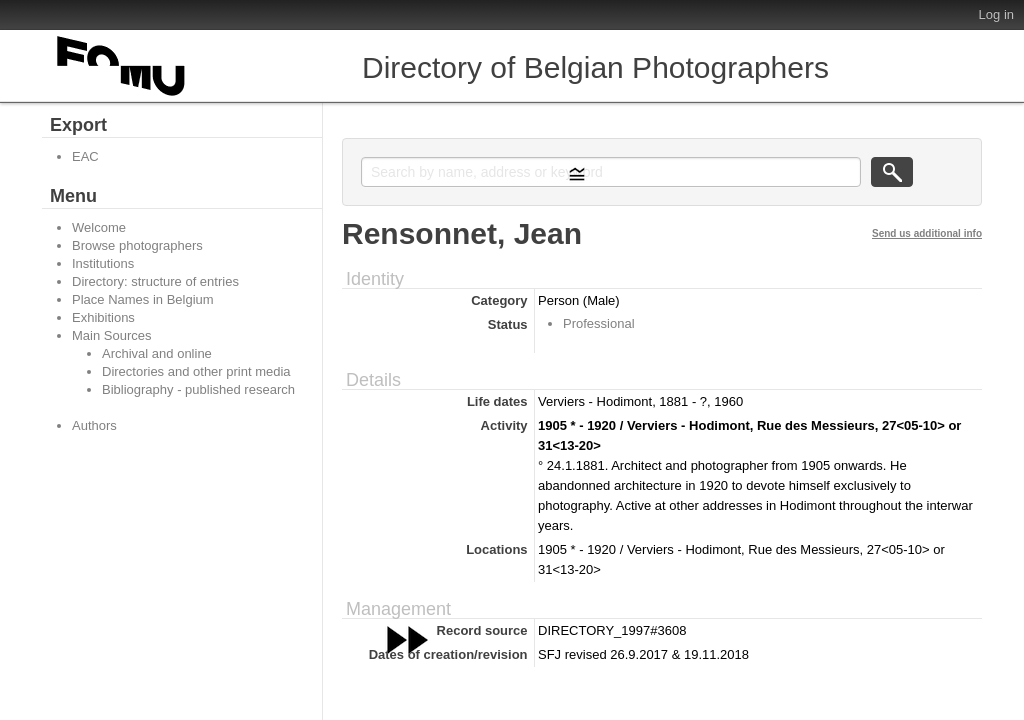 The image size is (1024, 720). Describe the element at coordinates (577, 174) in the screenshot. I see `toggle map legend visibility` at that location.